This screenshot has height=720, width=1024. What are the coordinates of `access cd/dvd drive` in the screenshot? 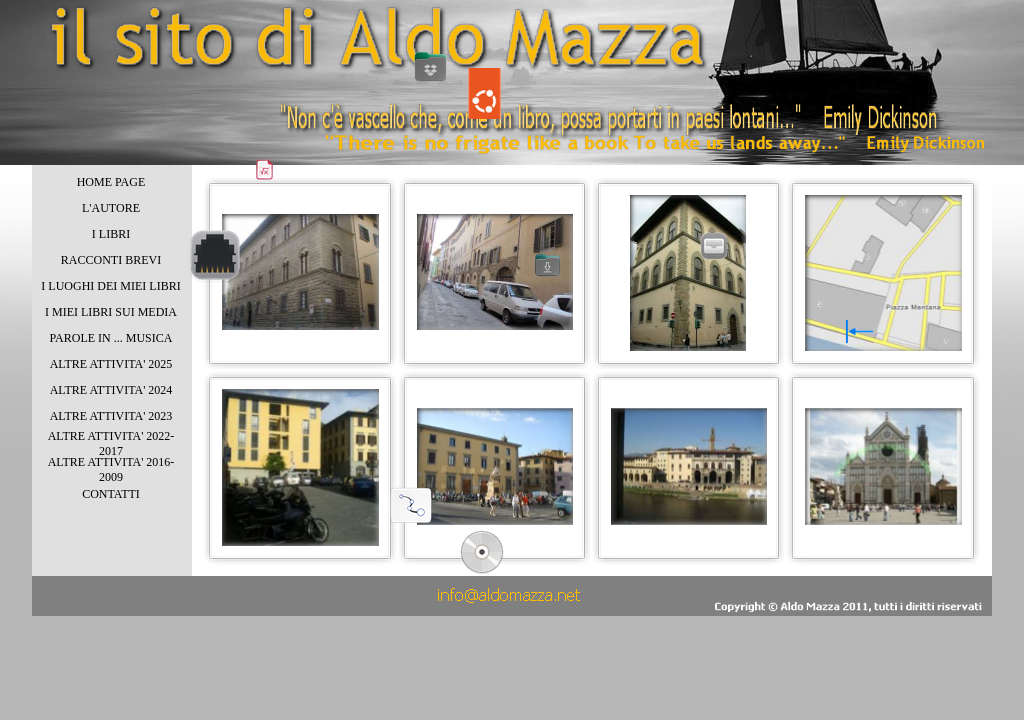 It's located at (482, 552).